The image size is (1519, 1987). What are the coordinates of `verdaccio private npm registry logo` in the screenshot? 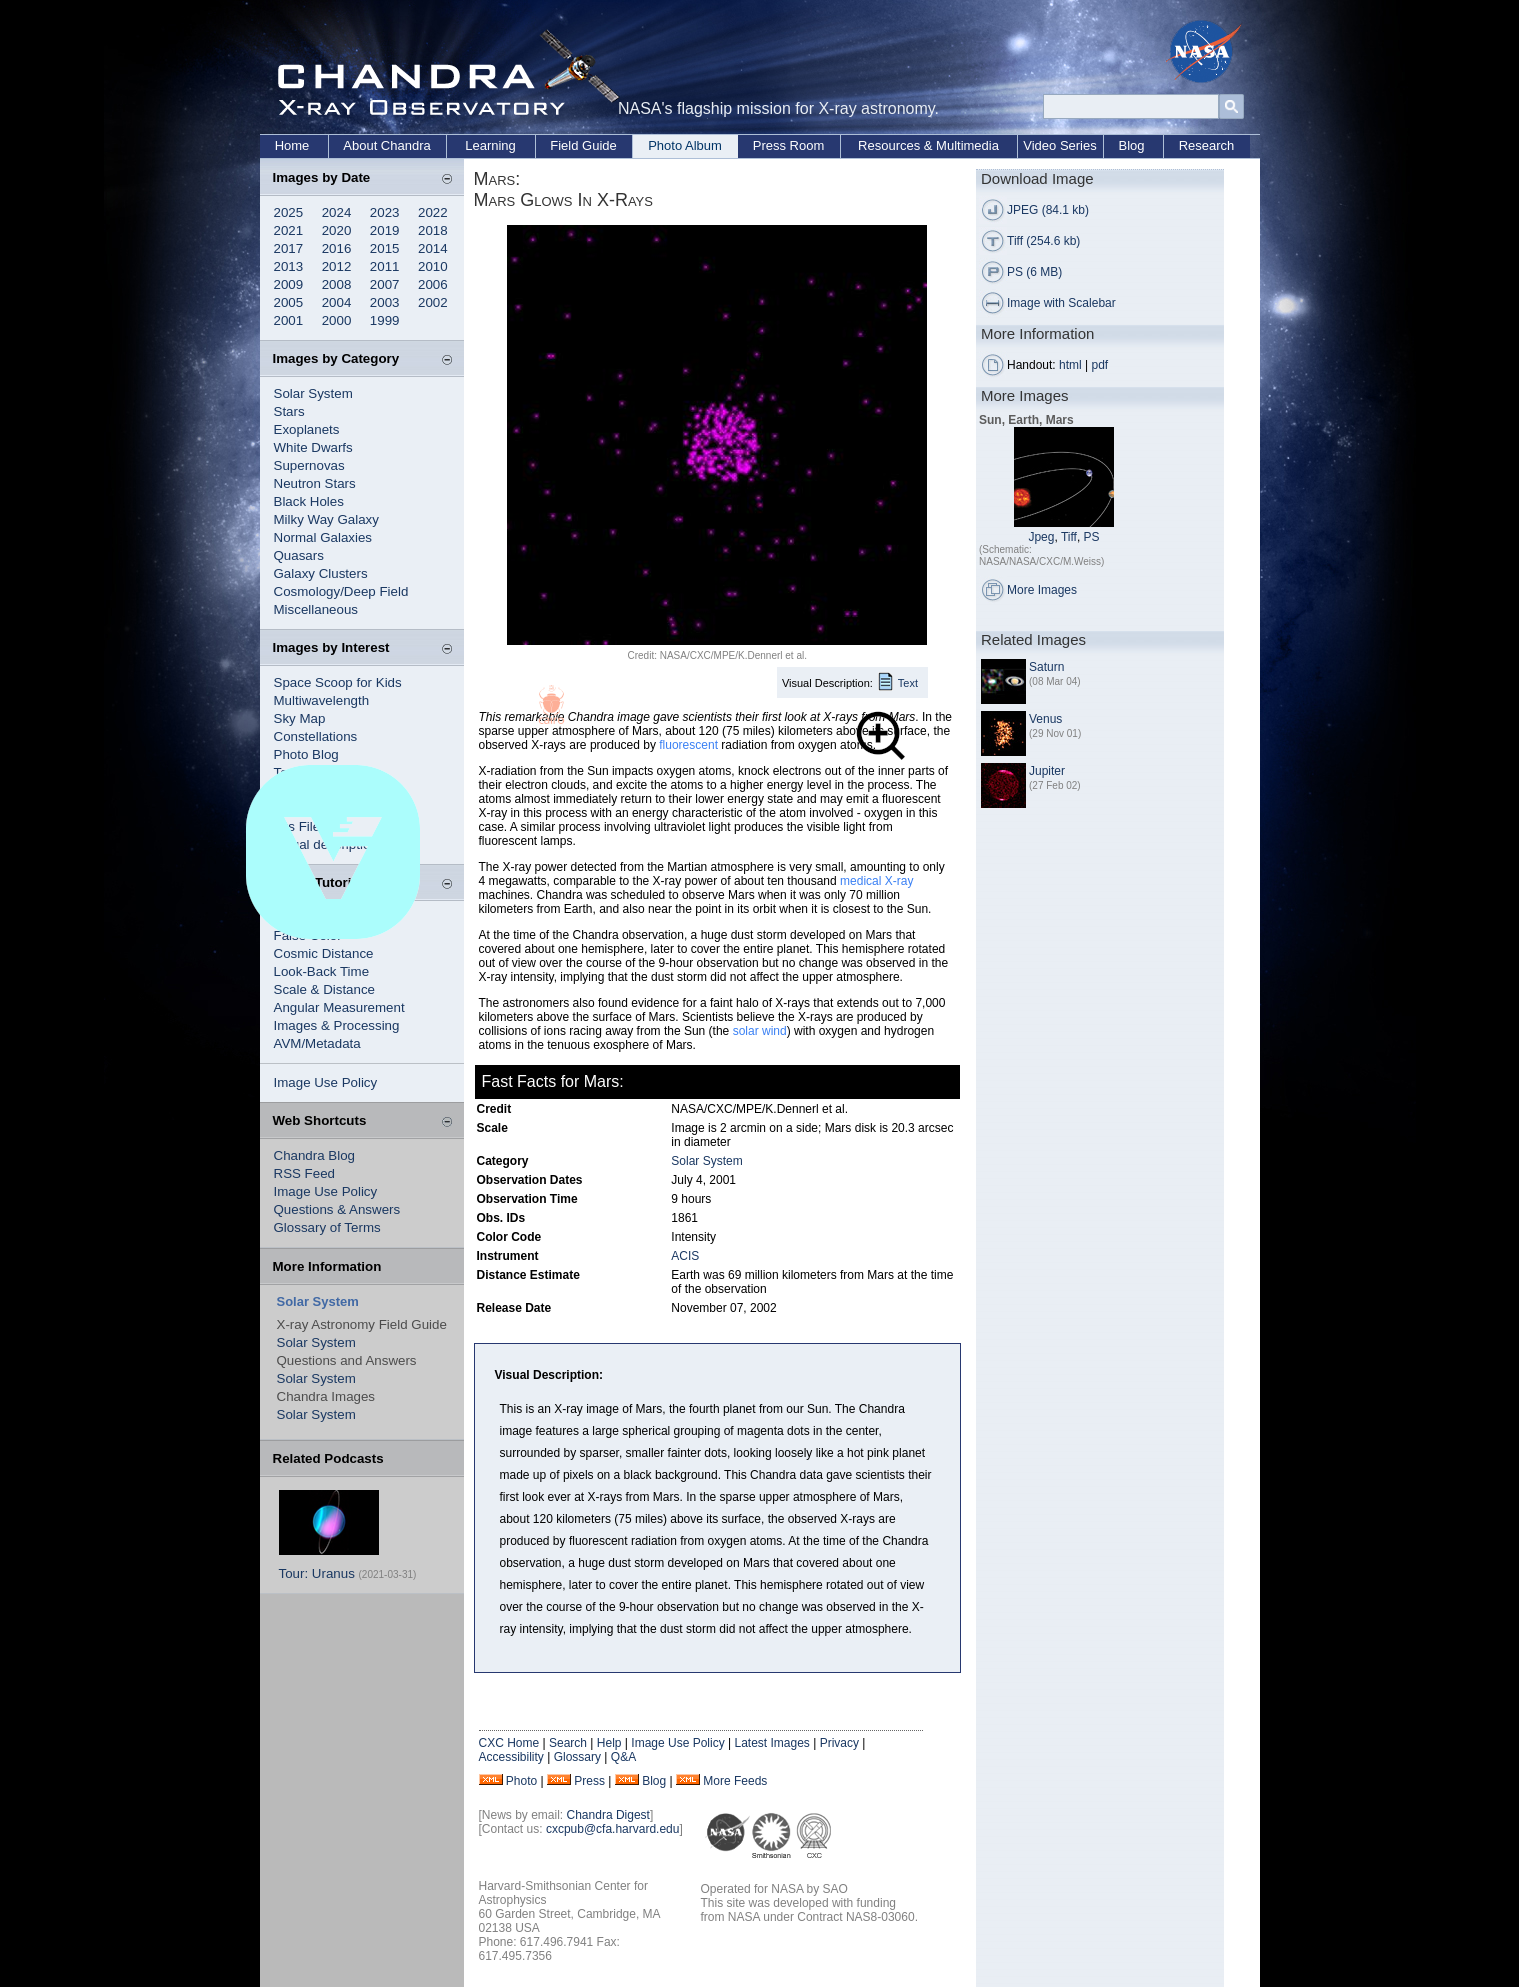 It's located at (333, 852).